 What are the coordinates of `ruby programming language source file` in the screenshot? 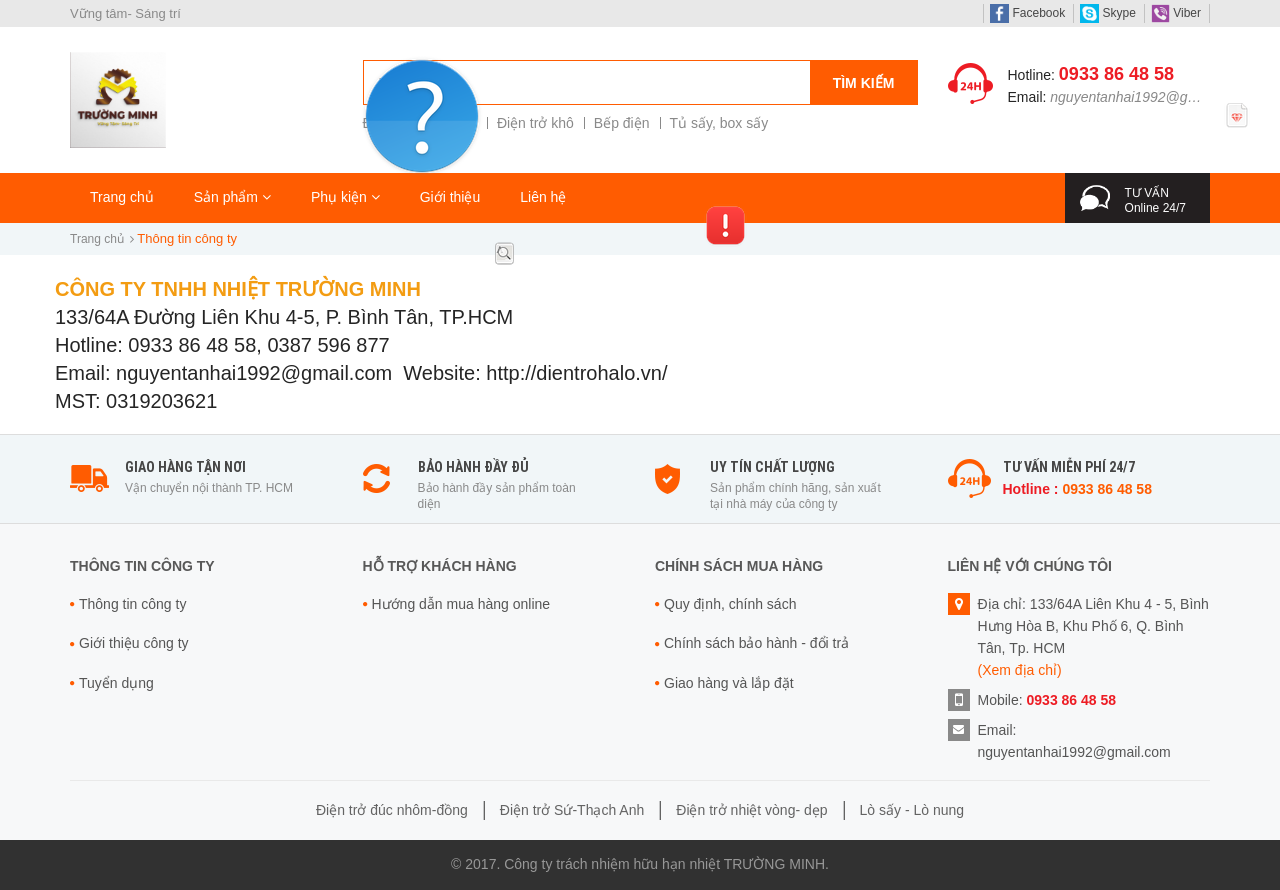 It's located at (1237, 115).